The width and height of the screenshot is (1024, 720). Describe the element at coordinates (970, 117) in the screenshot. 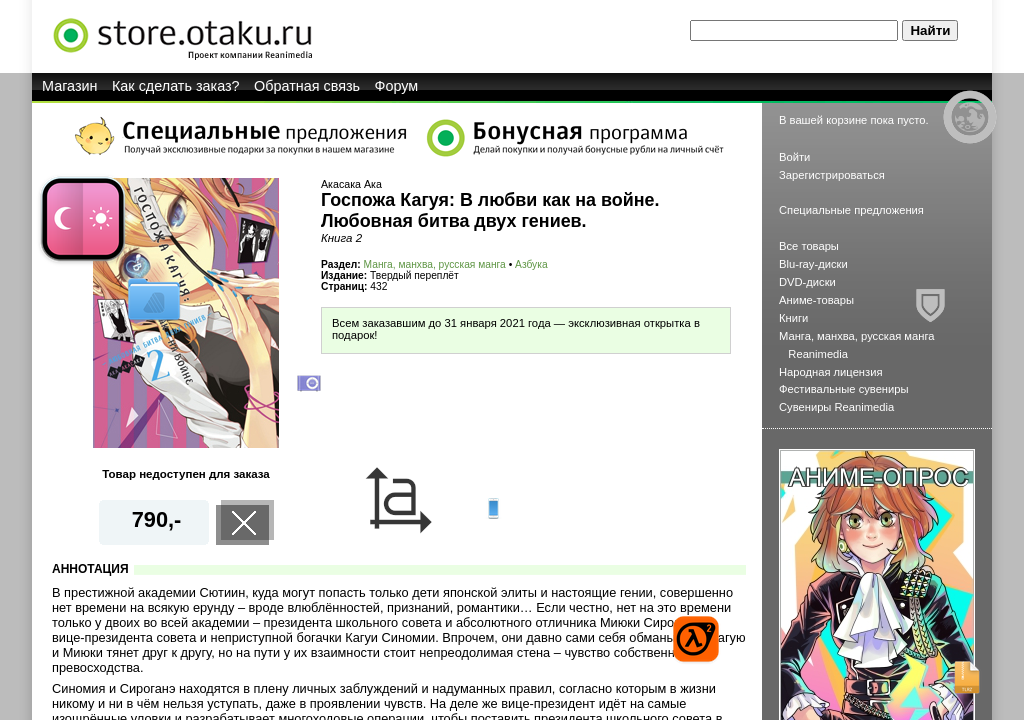

I see `indicates clear weather conditions at night` at that location.